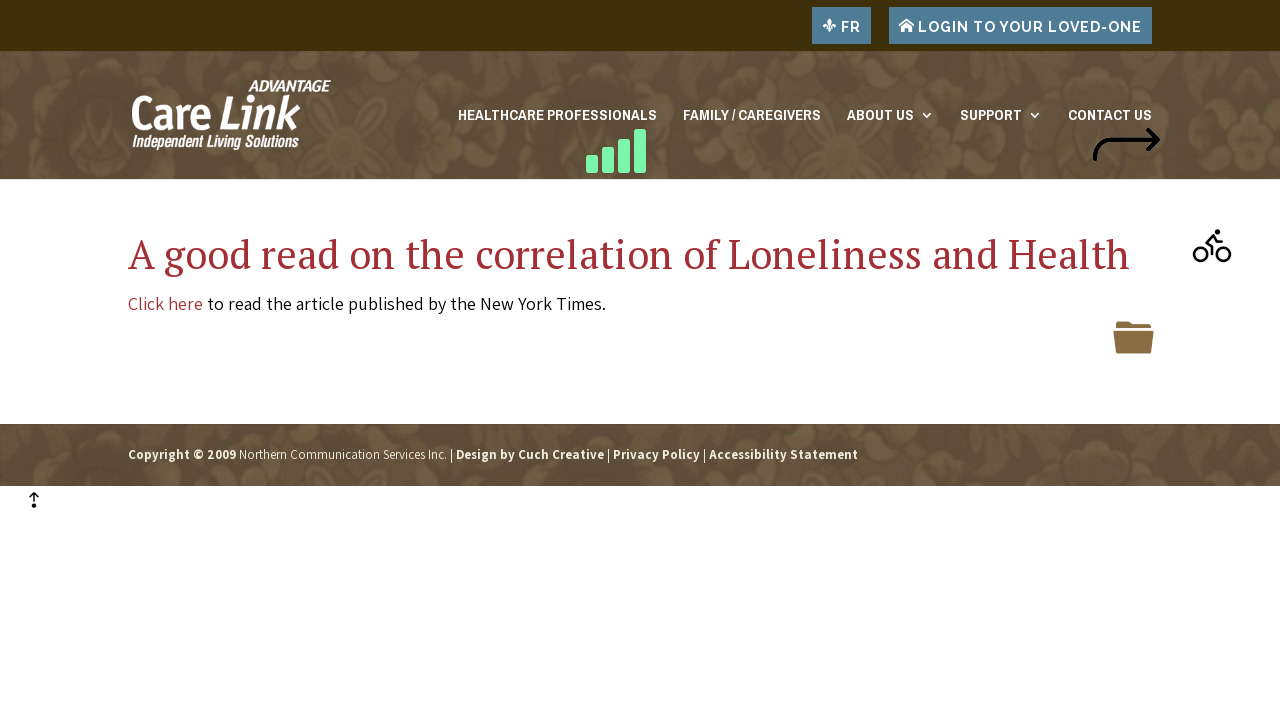  What do you see at coordinates (1126, 144) in the screenshot?
I see `forward or share this item` at bounding box center [1126, 144].